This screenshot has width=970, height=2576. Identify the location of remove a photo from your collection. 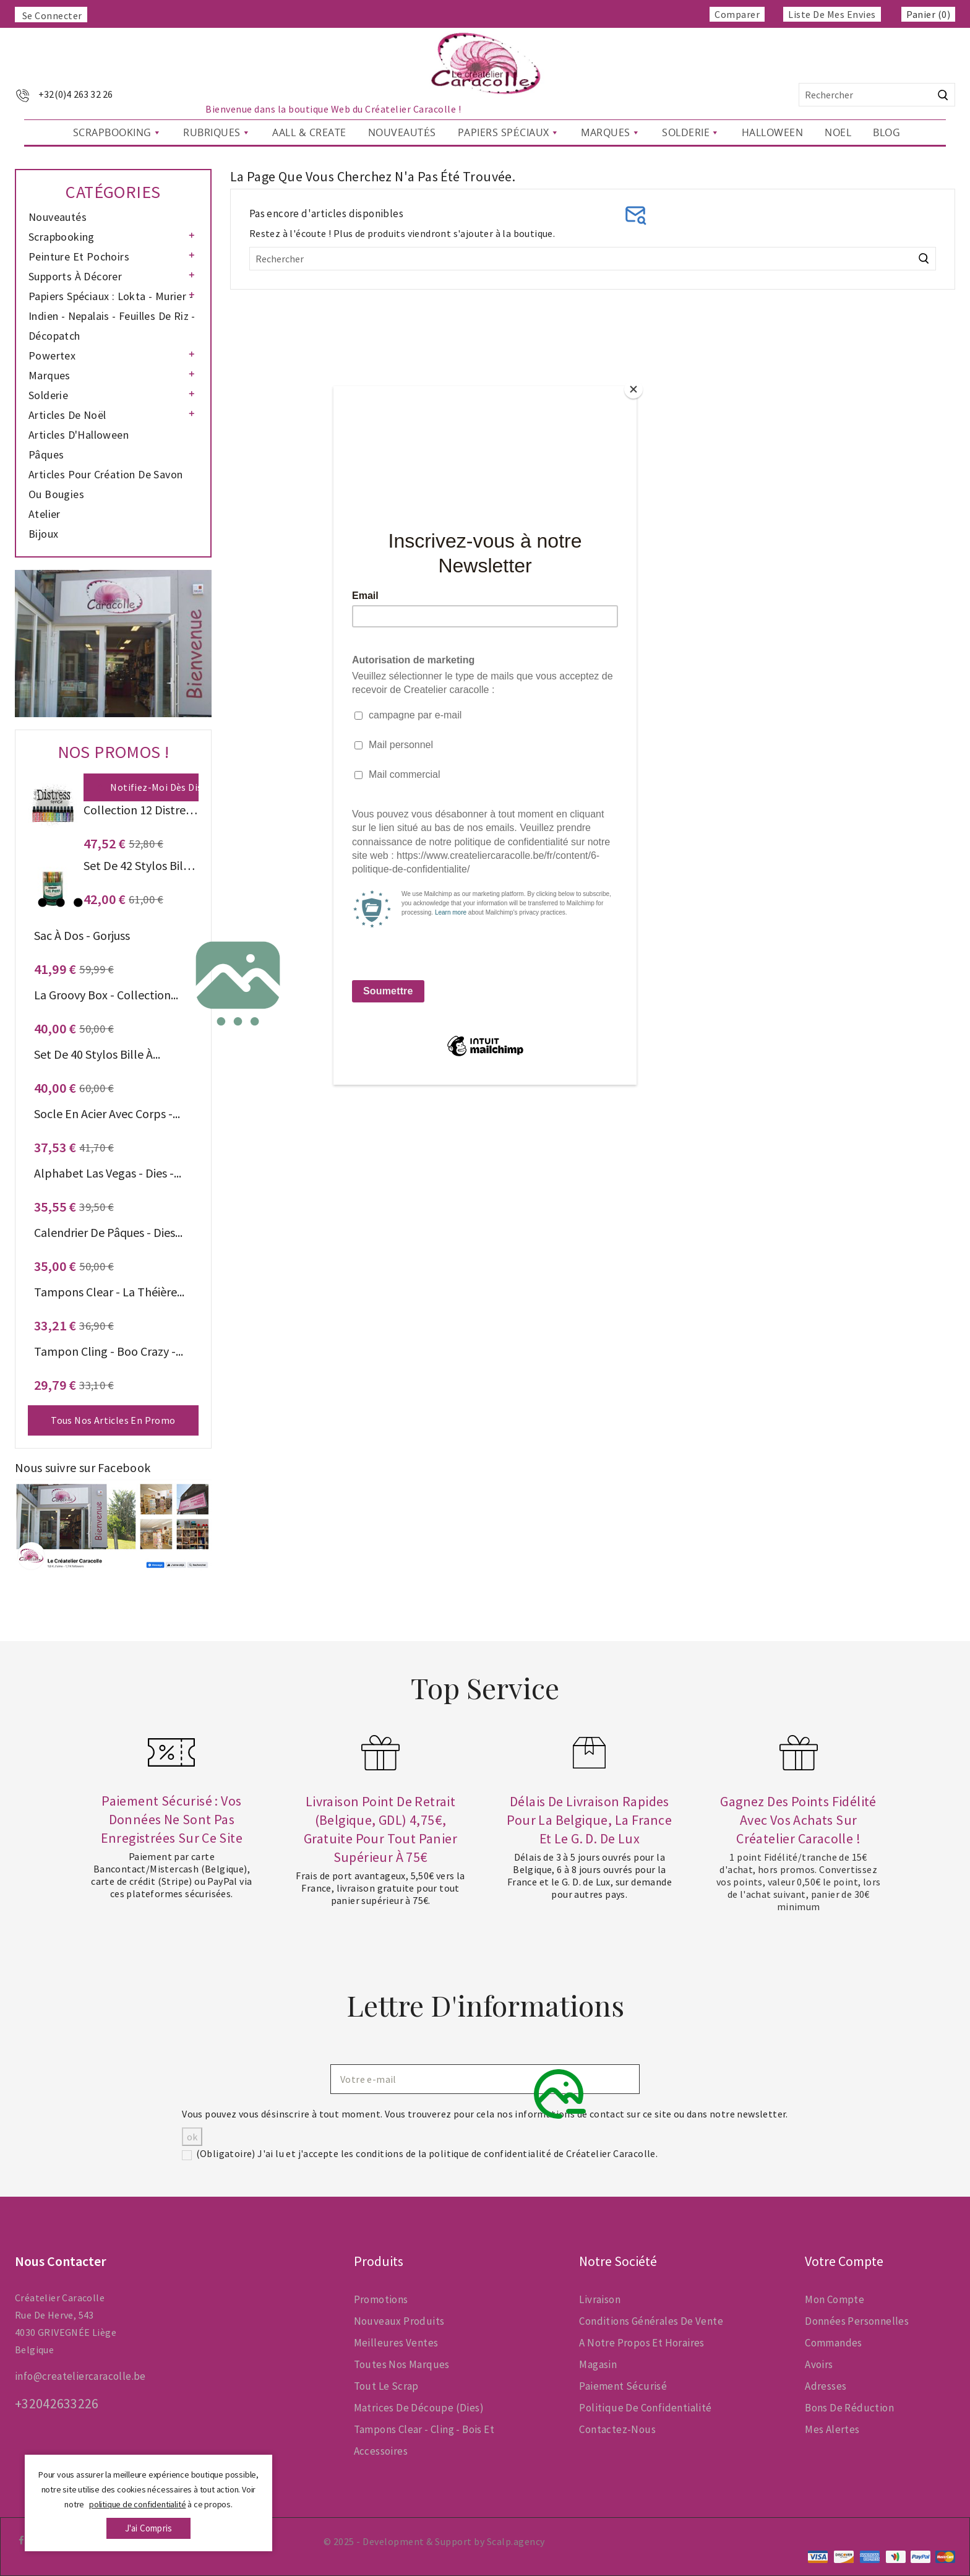
(559, 2094).